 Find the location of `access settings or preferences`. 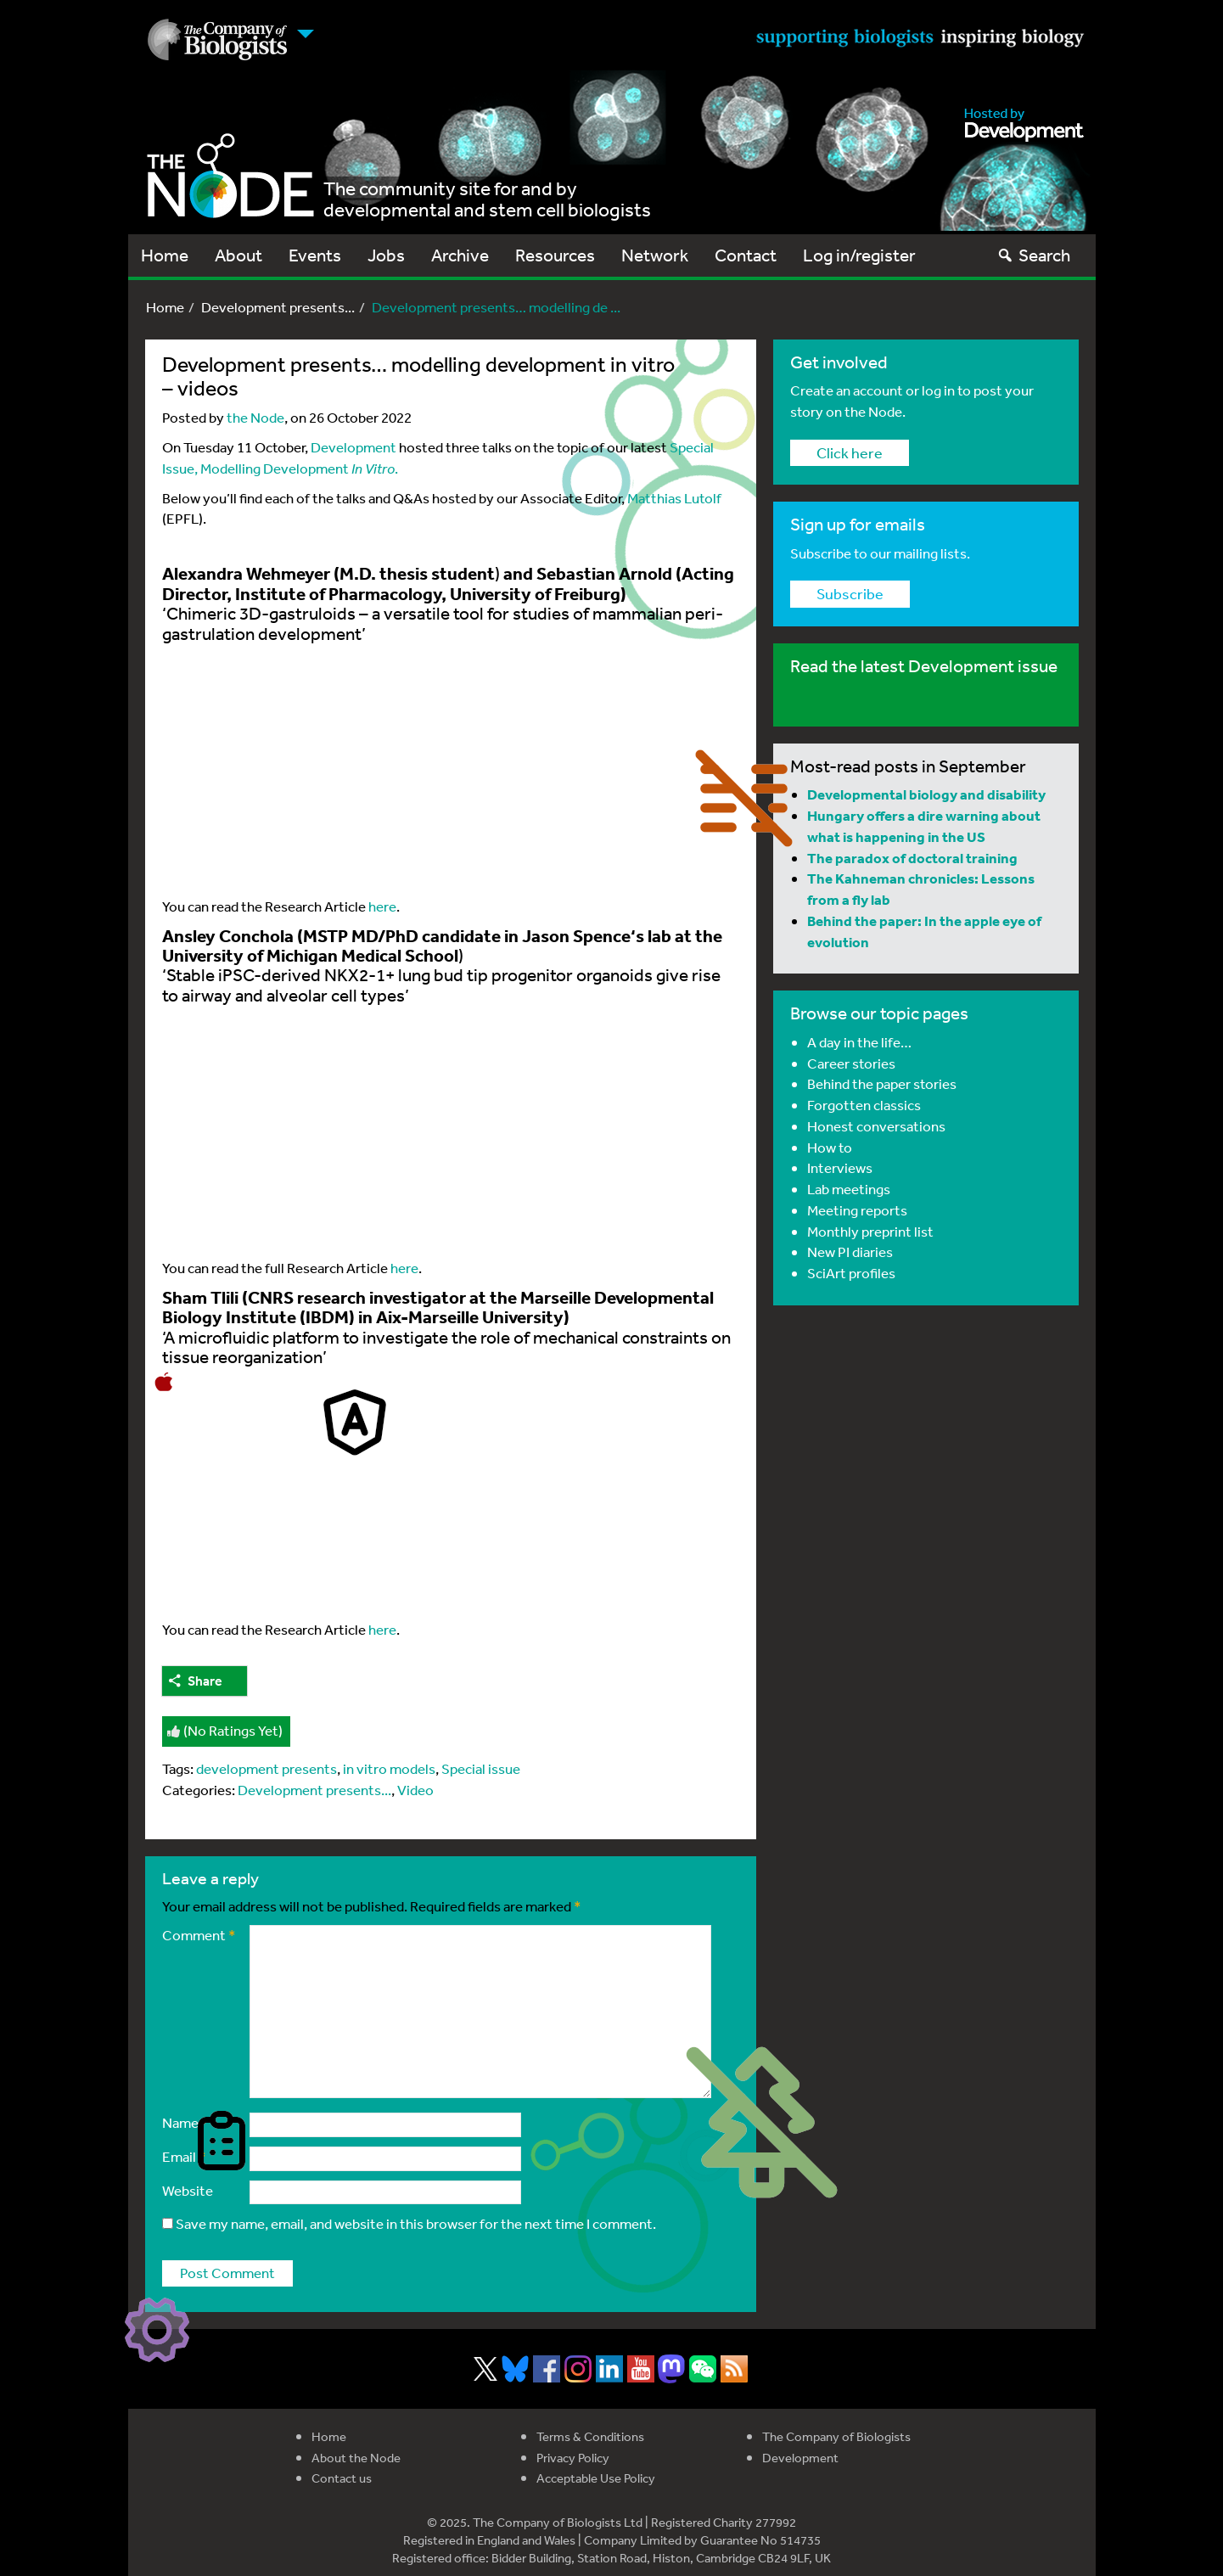

access settings or preferences is located at coordinates (157, 2330).